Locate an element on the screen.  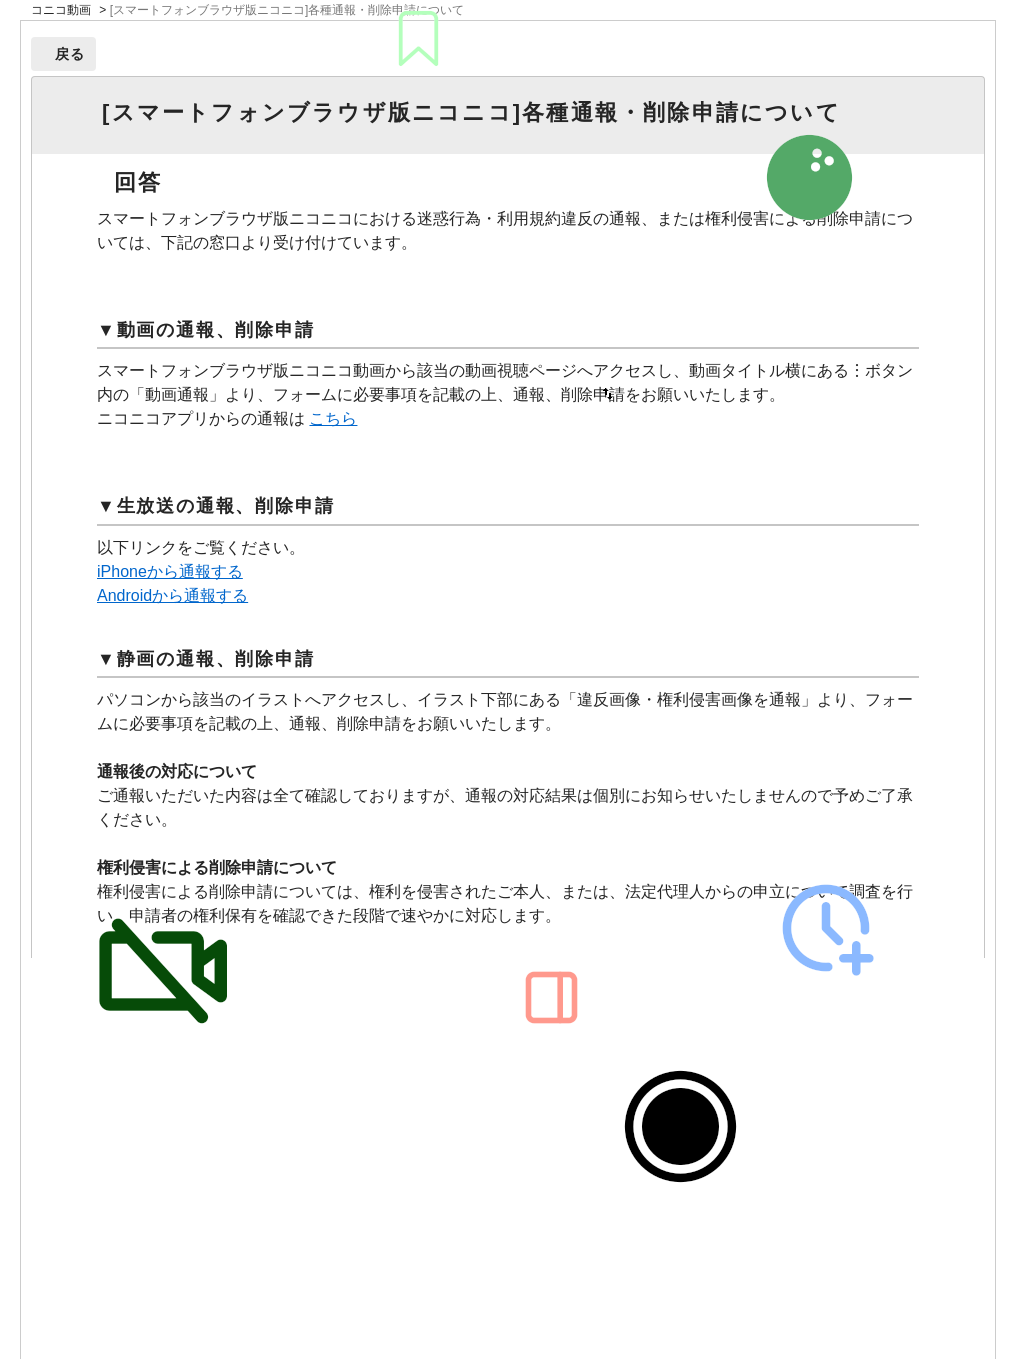
indicates a selected radio button option is located at coordinates (680, 1126).